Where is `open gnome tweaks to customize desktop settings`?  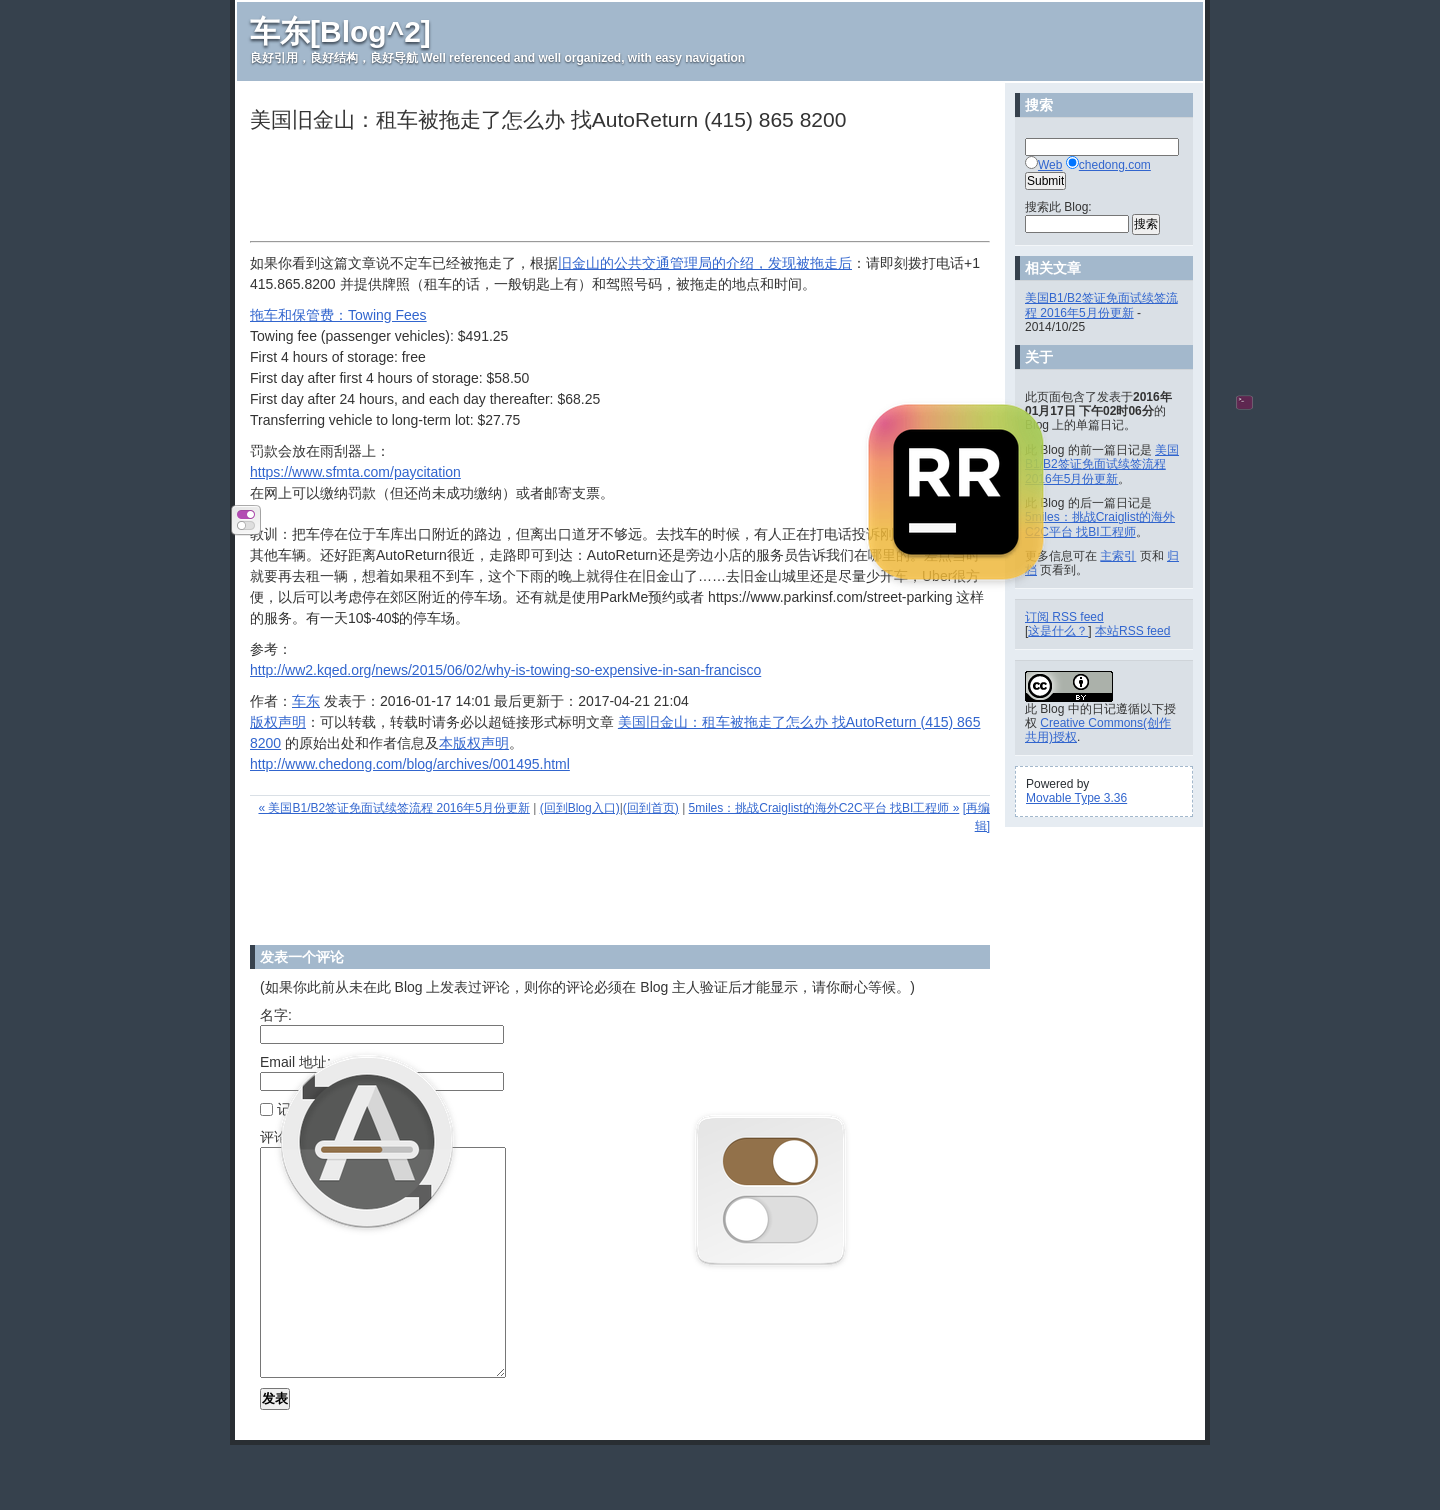
open gnome tweaks to customize desktop settings is located at coordinates (770, 1190).